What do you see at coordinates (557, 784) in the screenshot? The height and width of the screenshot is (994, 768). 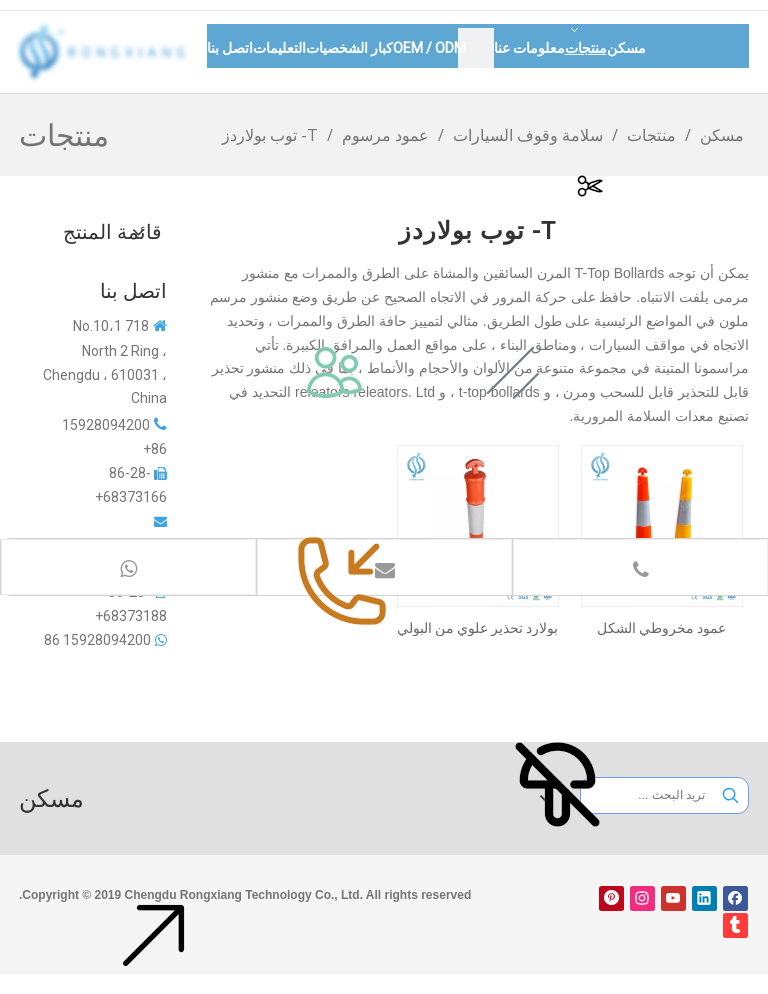 I see `indicates mushroom-free or no mushrooms` at bounding box center [557, 784].